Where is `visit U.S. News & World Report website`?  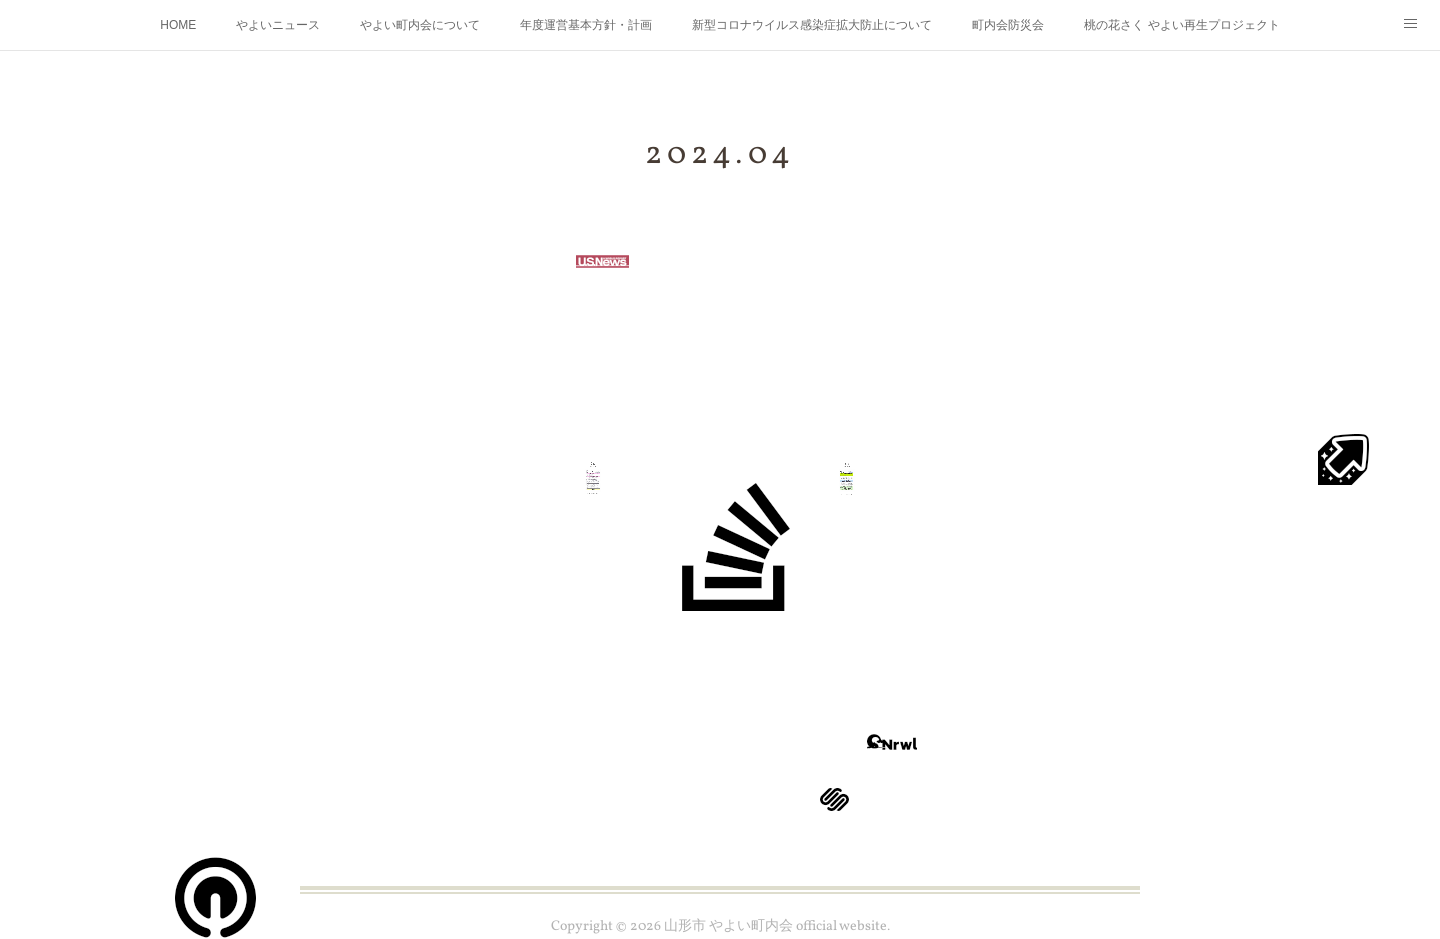
visit U.S. News & World Report website is located at coordinates (602, 261).